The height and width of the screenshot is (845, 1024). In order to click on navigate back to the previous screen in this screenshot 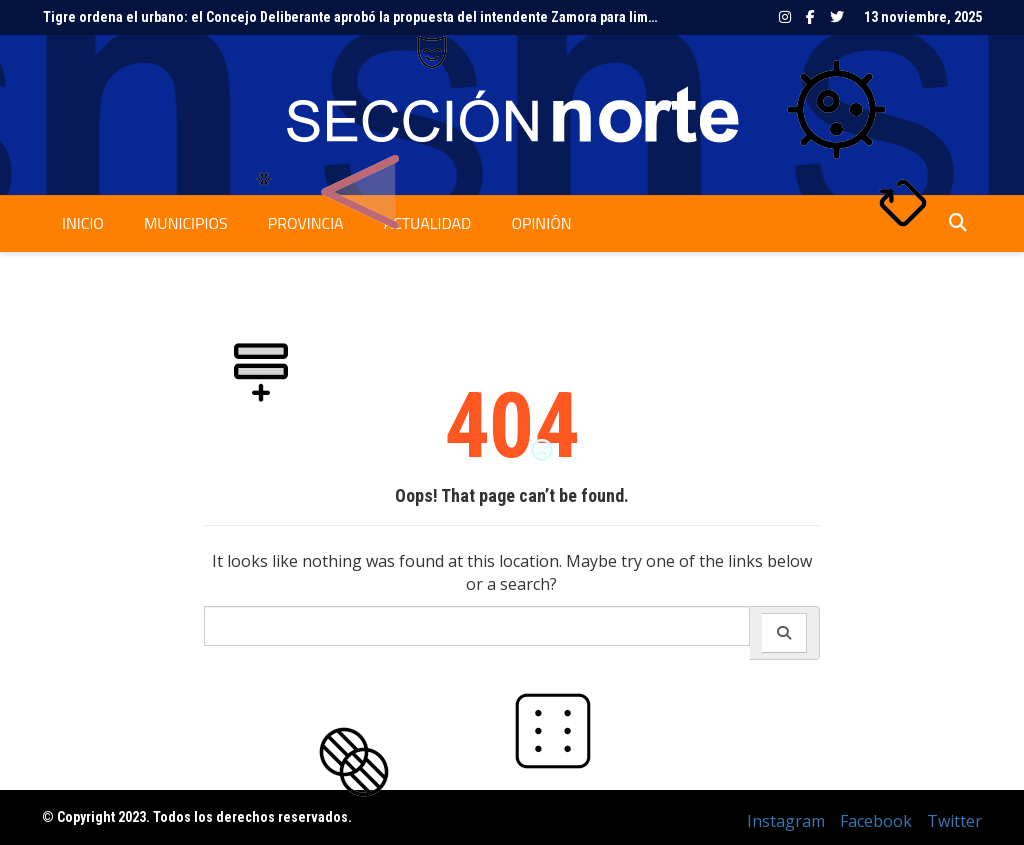, I will do `click(362, 192)`.